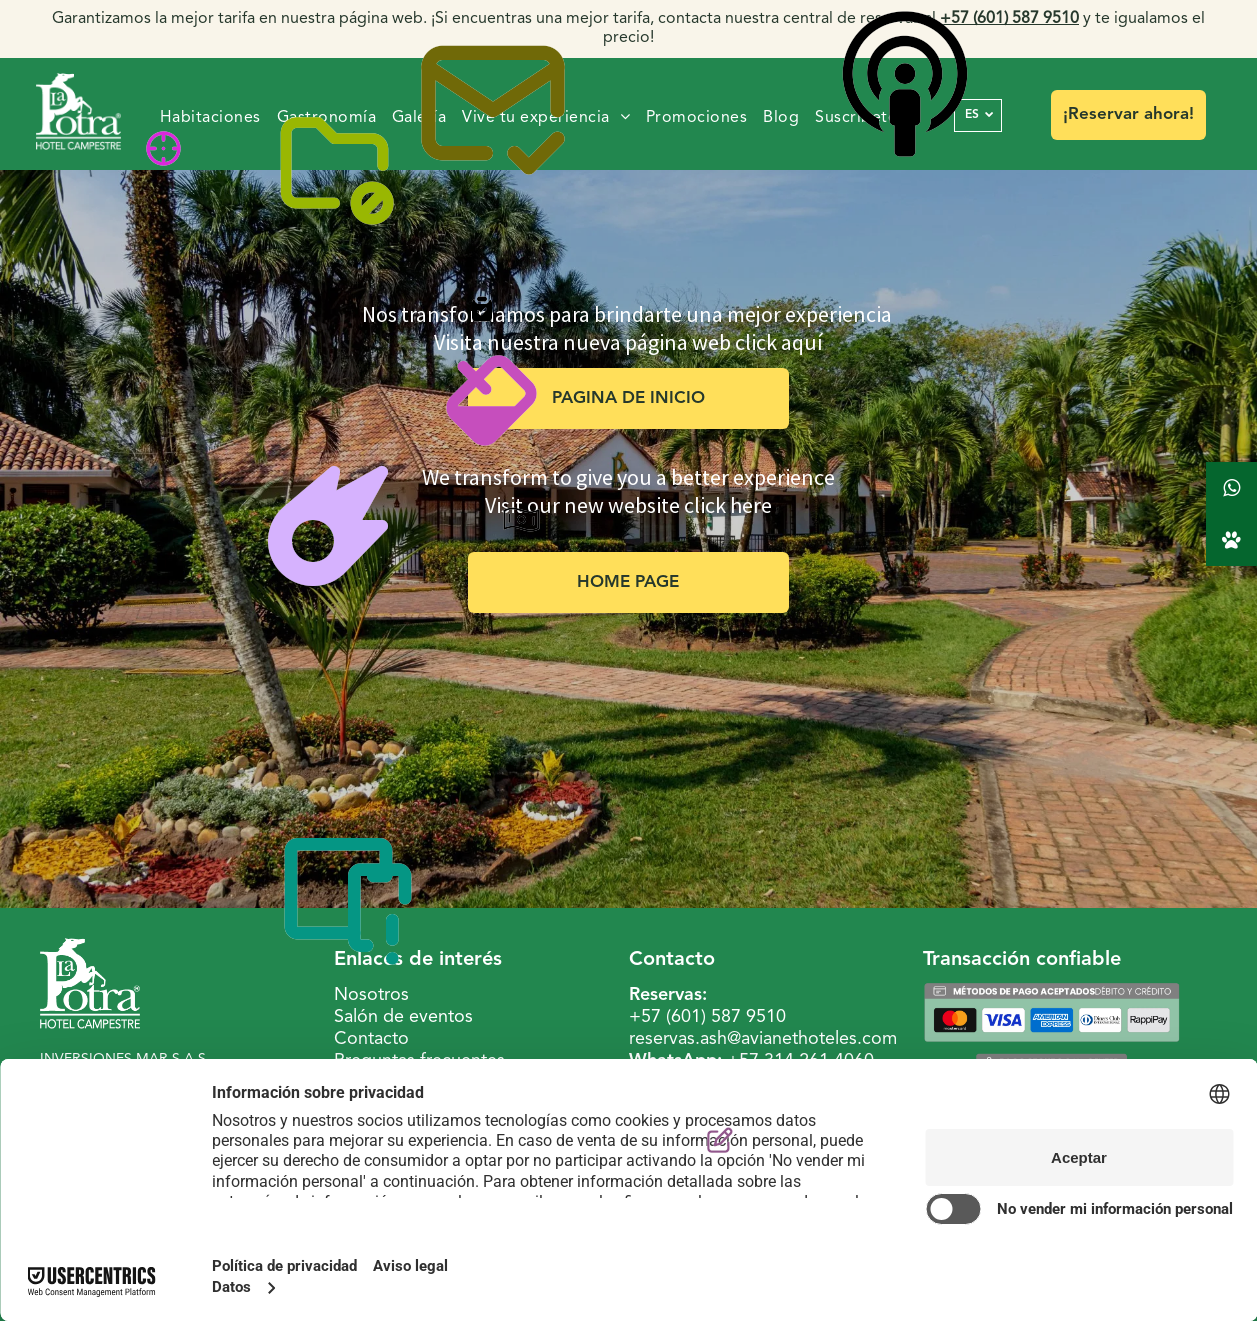 The height and width of the screenshot is (1321, 1257). I want to click on view currency or payment options, so click(521, 519).